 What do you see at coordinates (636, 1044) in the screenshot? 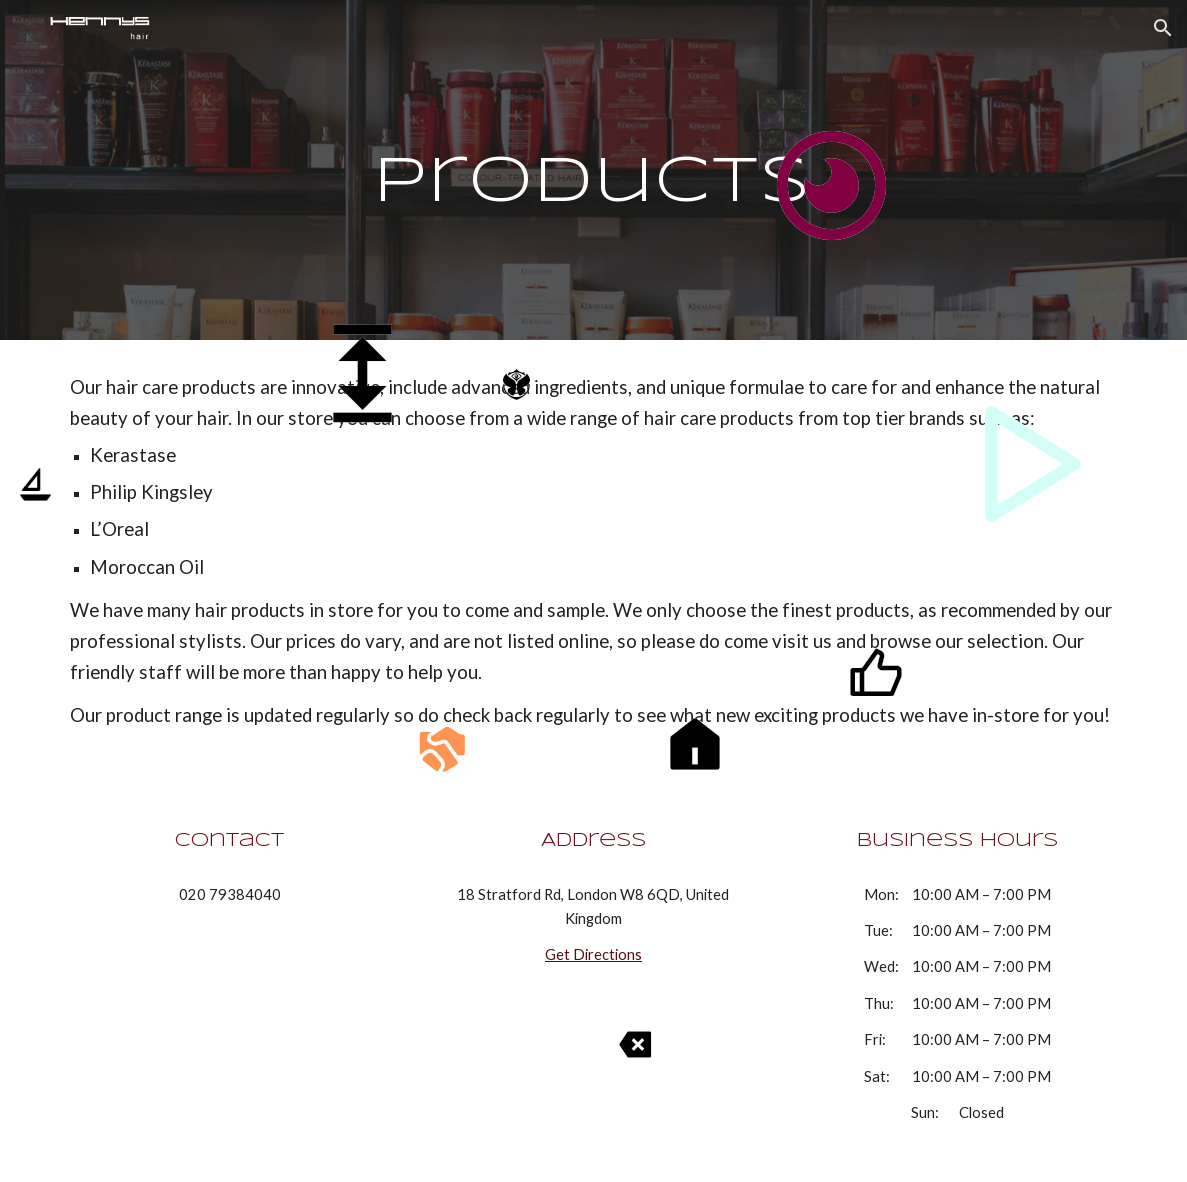
I see `delete previous character or backspace` at bounding box center [636, 1044].